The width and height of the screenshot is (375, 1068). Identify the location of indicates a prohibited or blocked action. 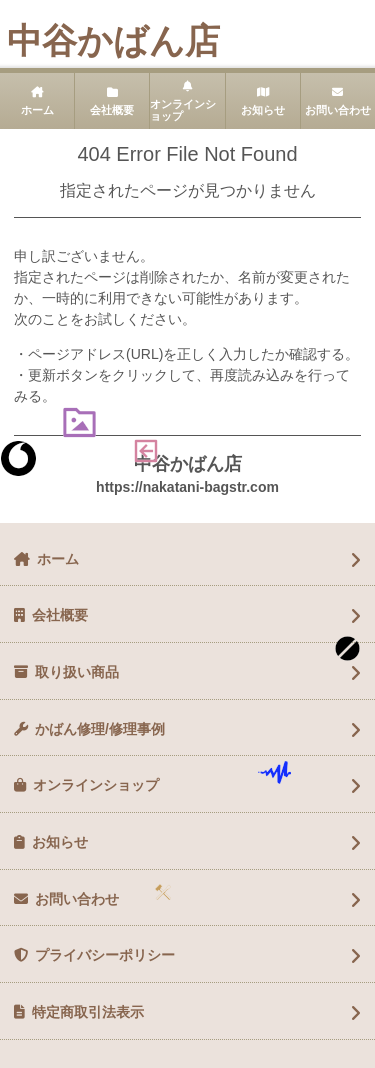
(347, 648).